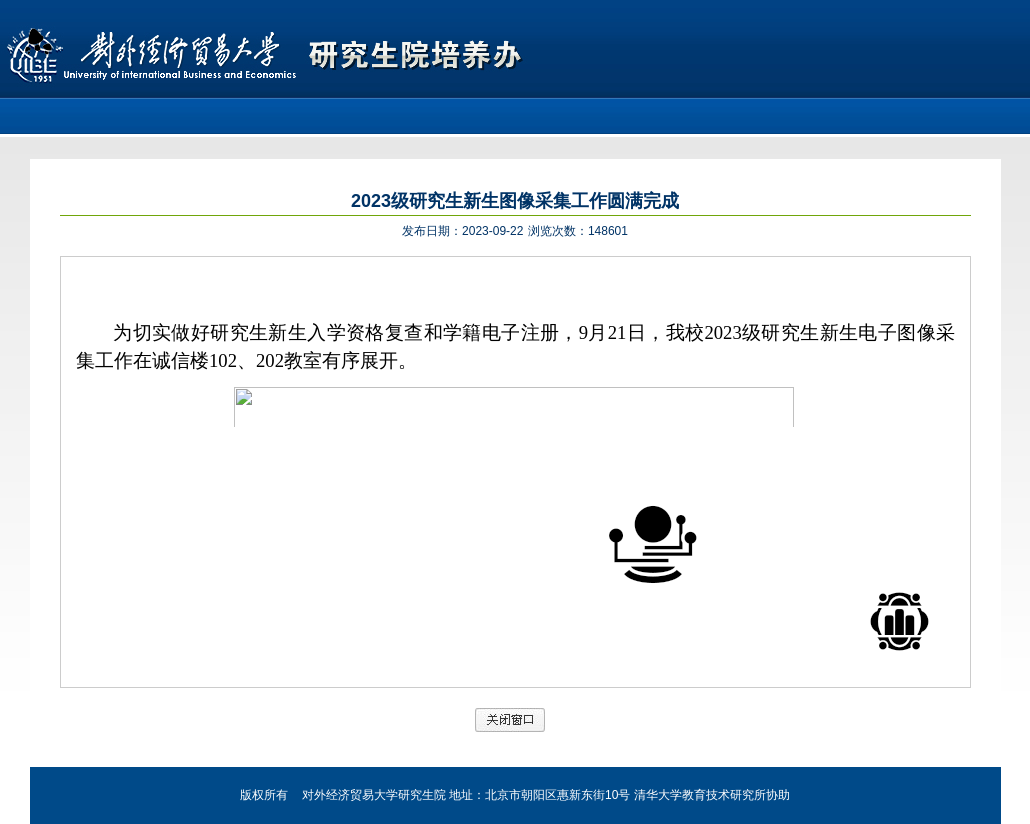 The image size is (1030, 824). What do you see at coordinates (899, 621) in the screenshot?
I see `view global analytics or statistics` at bounding box center [899, 621].